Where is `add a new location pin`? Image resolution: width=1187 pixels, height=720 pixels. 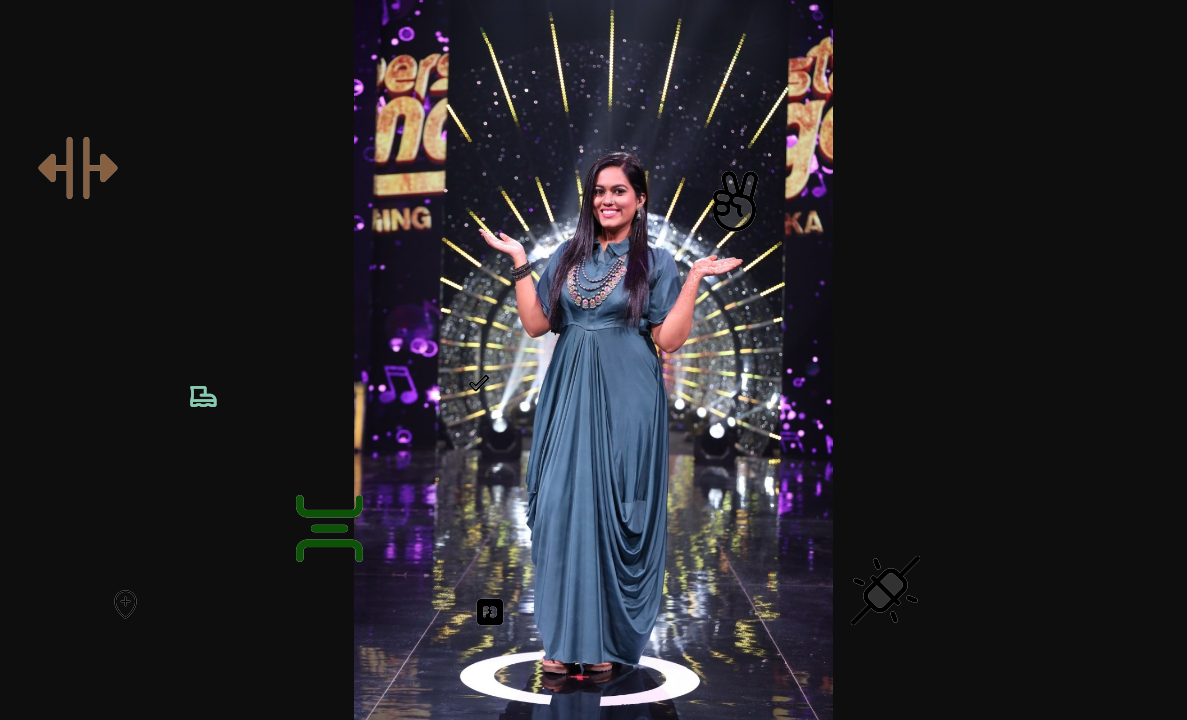 add a new location pin is located at coordinates (125, 604).